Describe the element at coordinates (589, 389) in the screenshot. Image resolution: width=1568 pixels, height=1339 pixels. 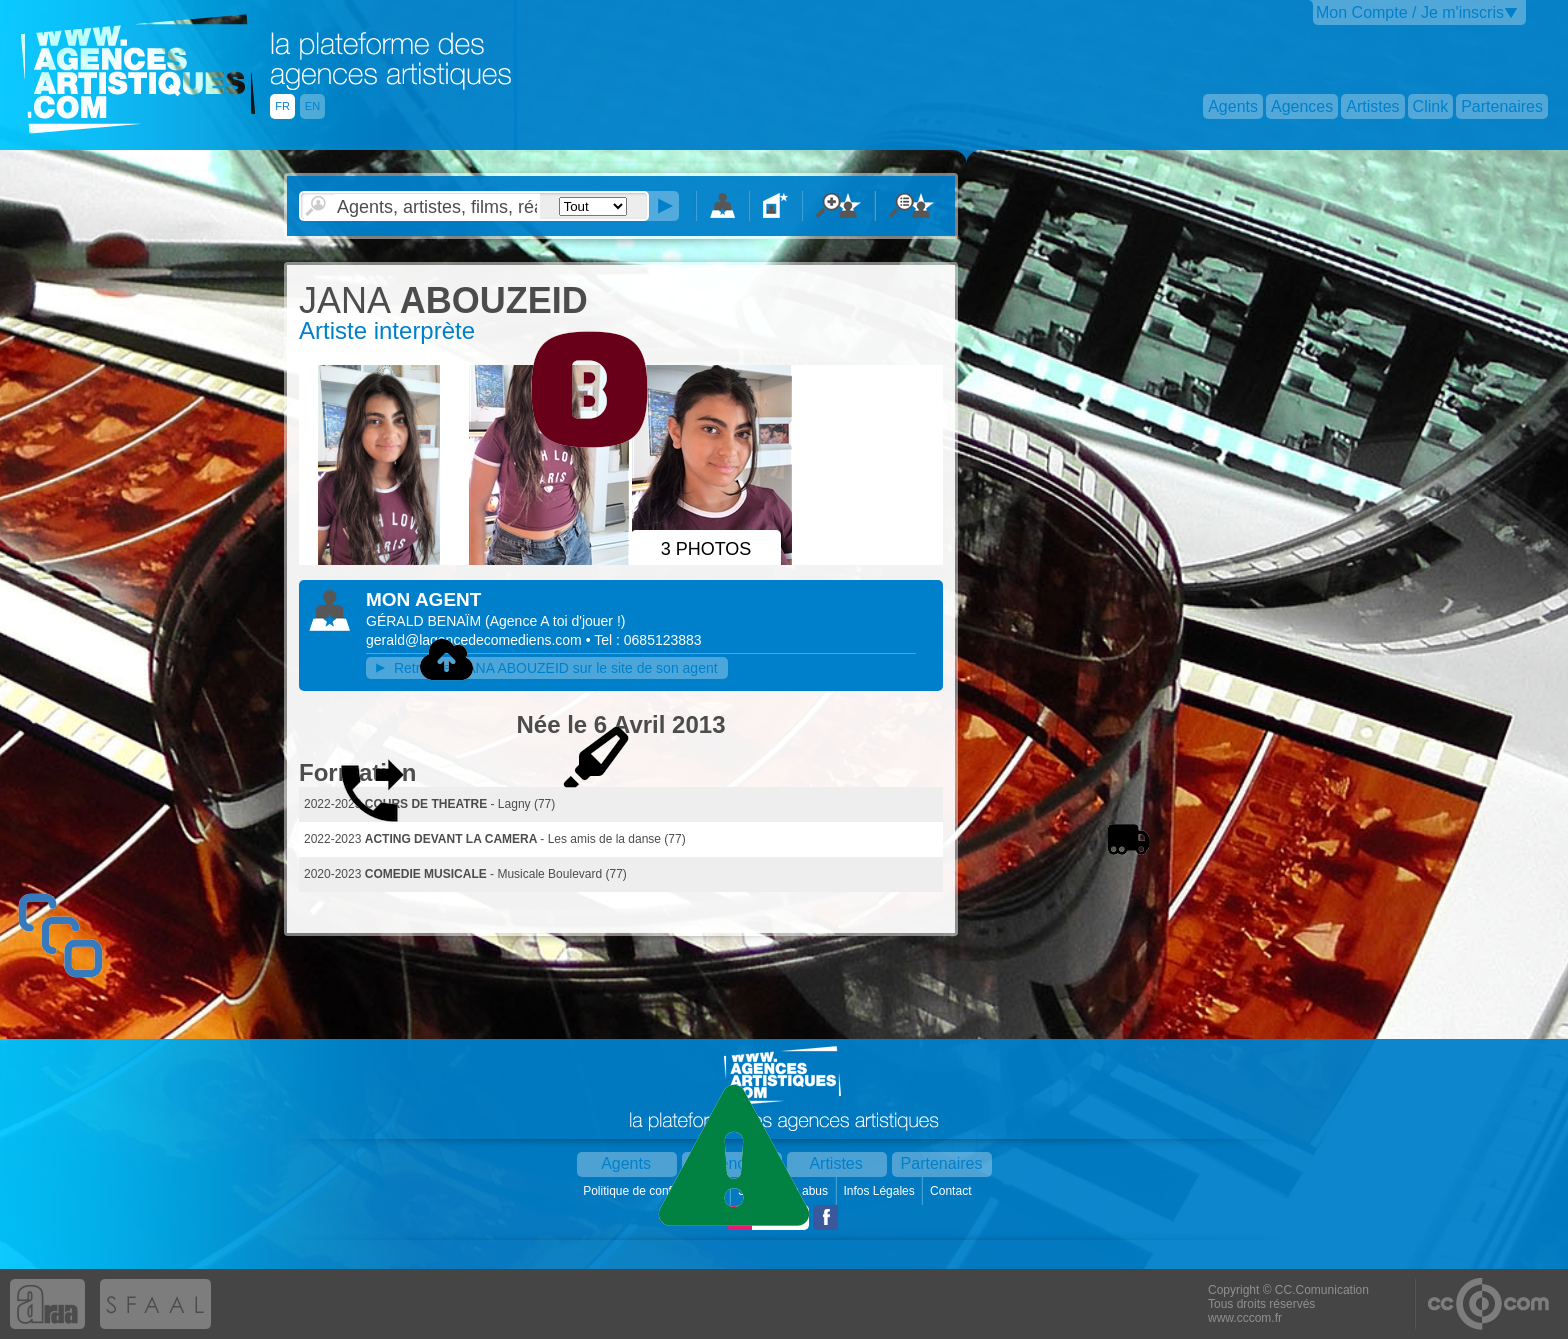
I see `apply bold formatting to text` at that location.